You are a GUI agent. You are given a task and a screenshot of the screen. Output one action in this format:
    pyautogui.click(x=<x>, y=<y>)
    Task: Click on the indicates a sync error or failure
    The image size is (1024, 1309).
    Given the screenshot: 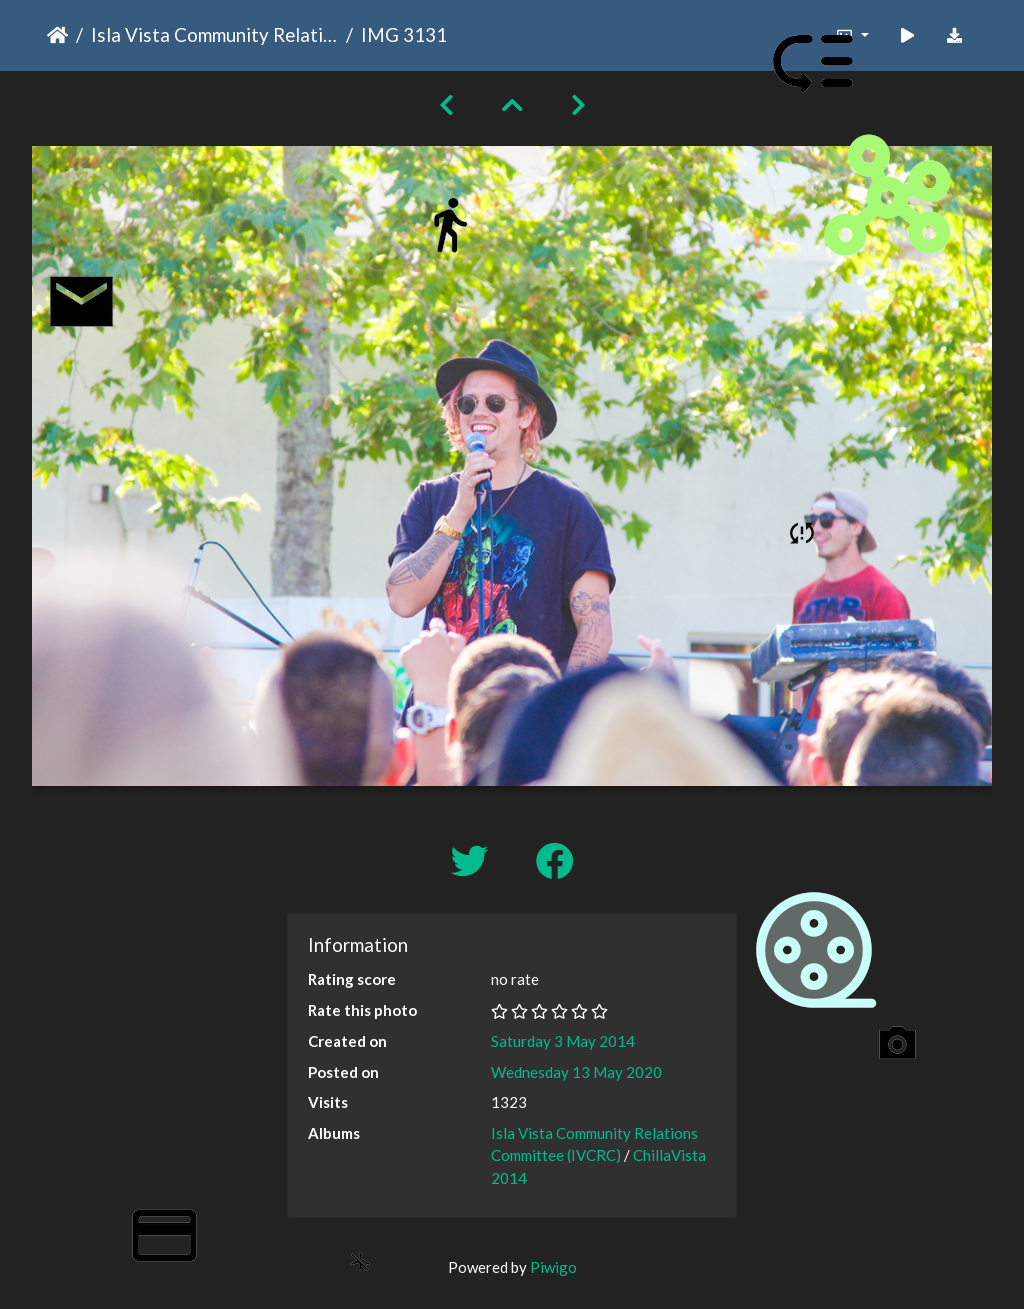 What is the action you would take?
    pyautogui.click(x=802, y=533)
    